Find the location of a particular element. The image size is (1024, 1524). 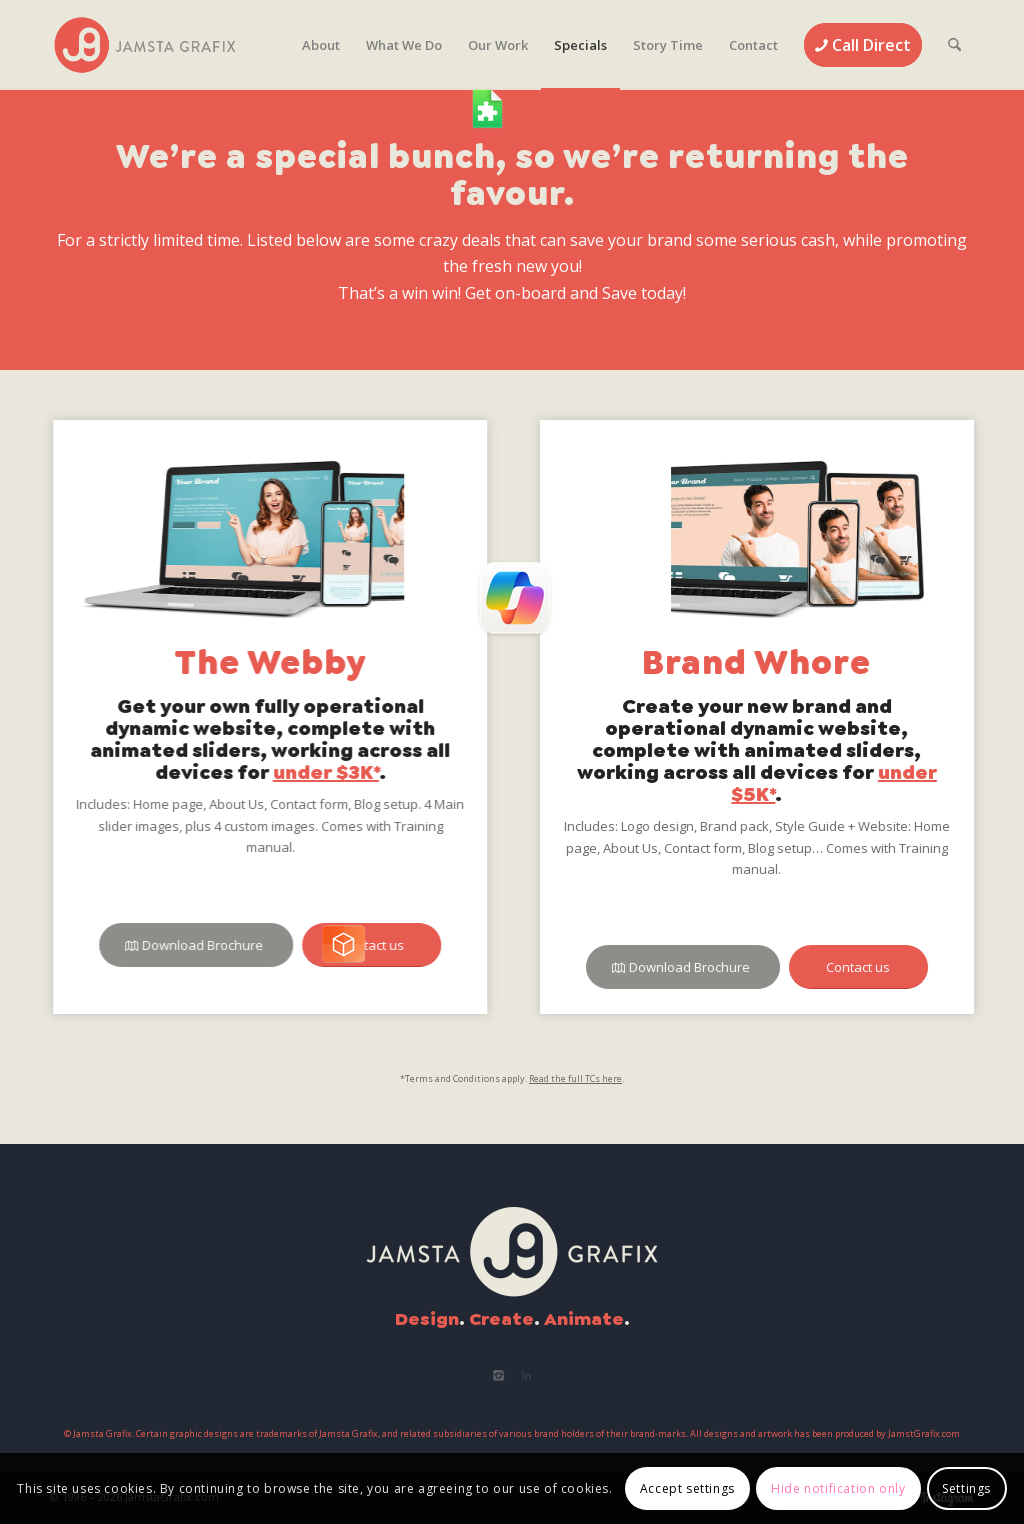

open Microsoft Copilot AI assistant is located at coordinates (515, 598).